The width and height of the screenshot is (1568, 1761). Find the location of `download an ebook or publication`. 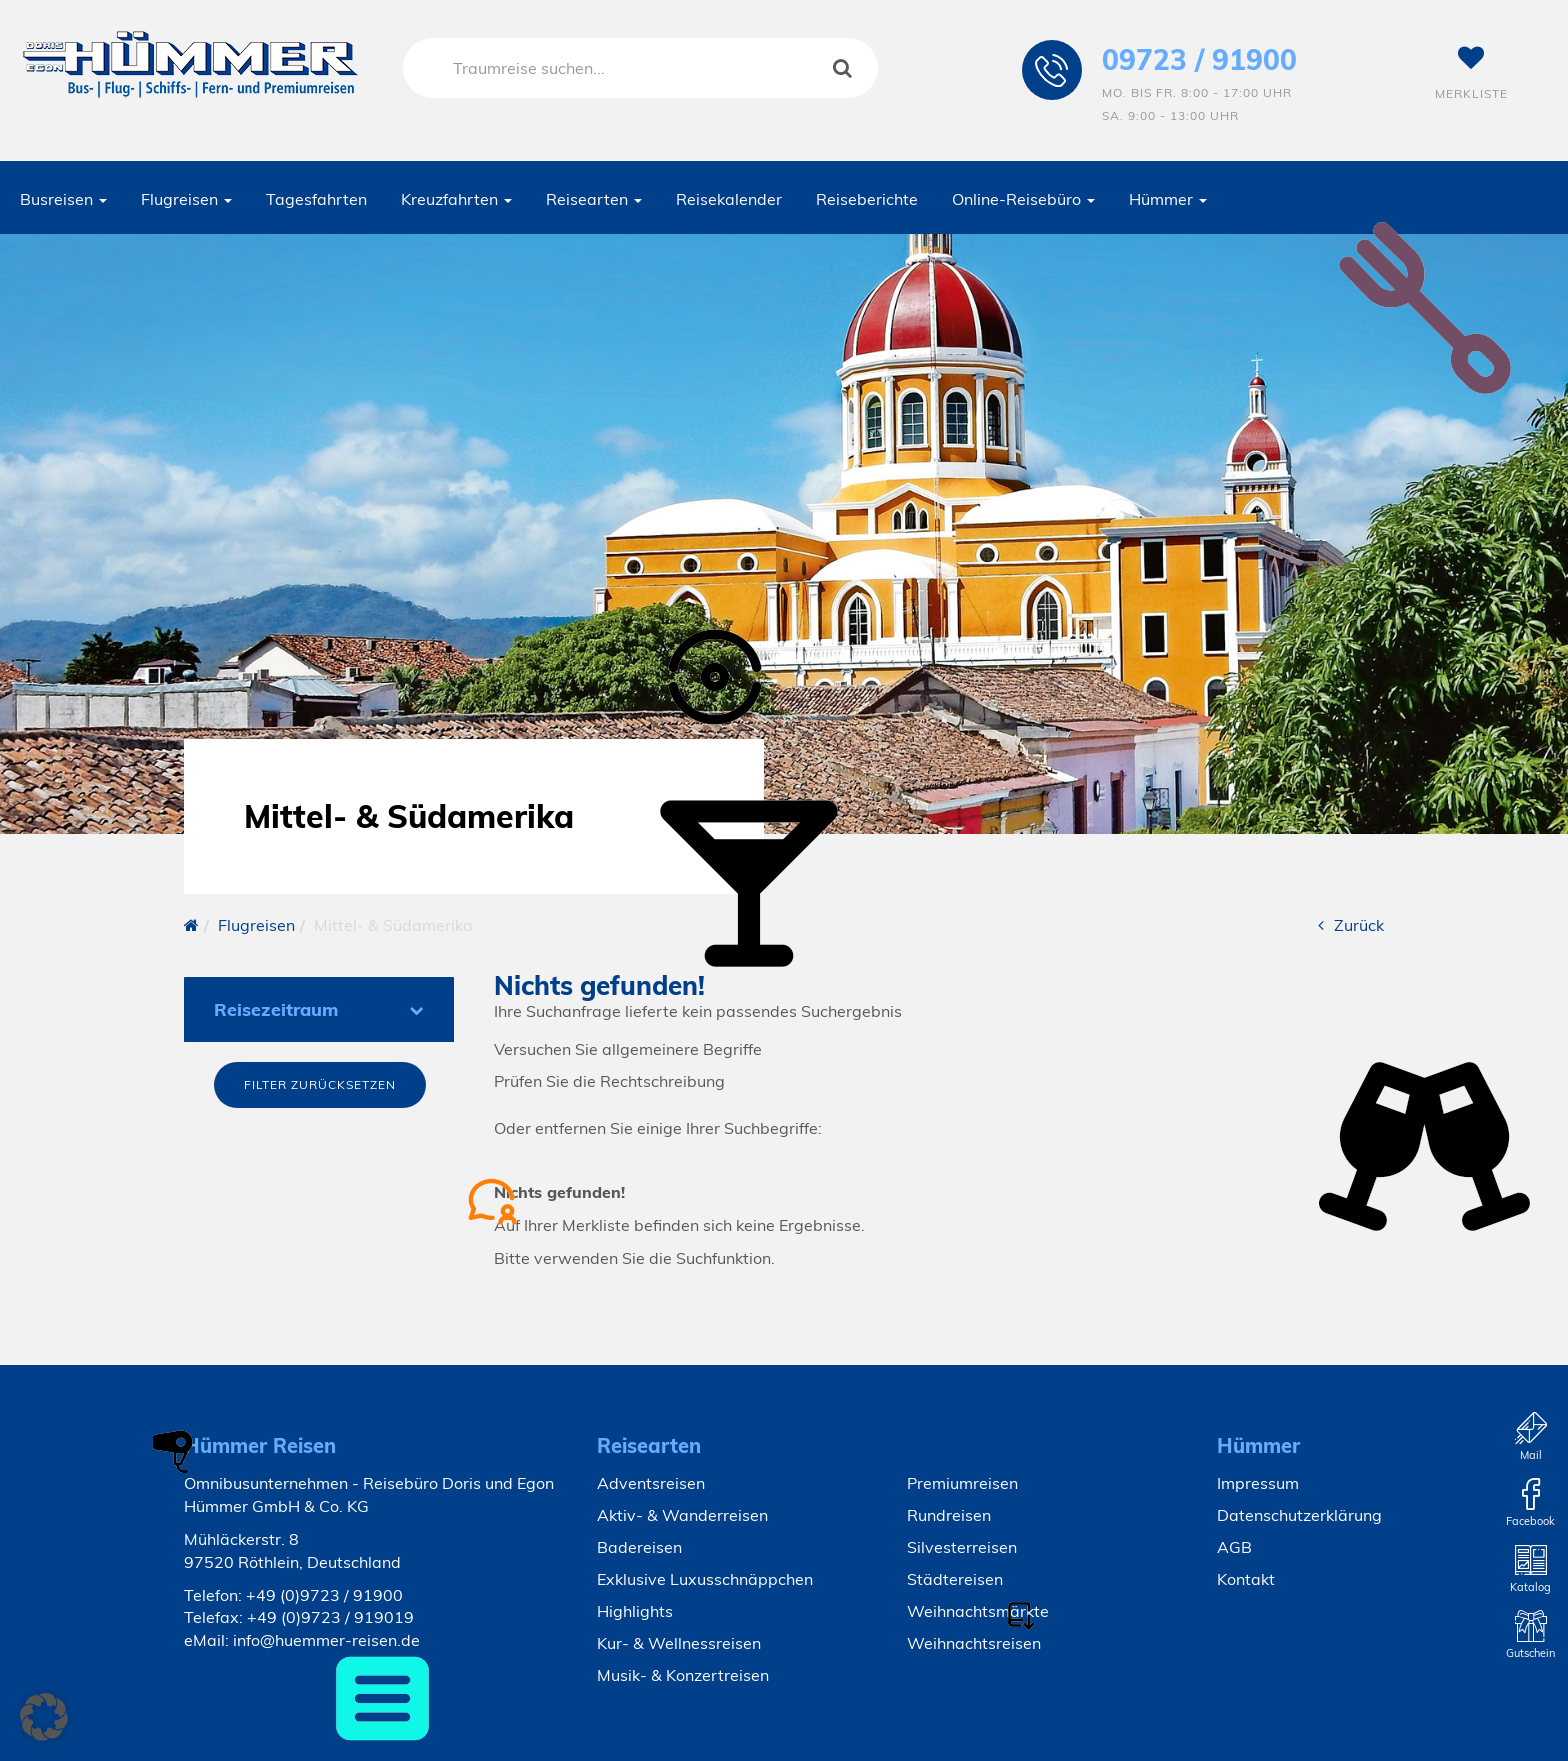

download an ebook or publication is located at coordinates (1020, 1614).